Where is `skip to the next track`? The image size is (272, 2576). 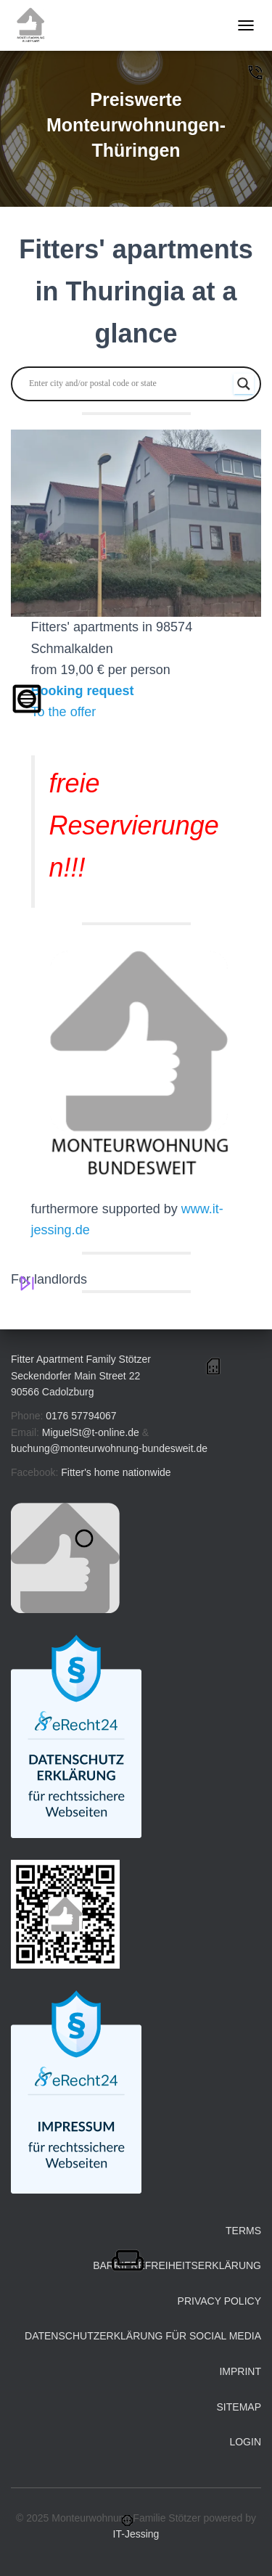
skip to the next track is located at coordinates (27, 1283).